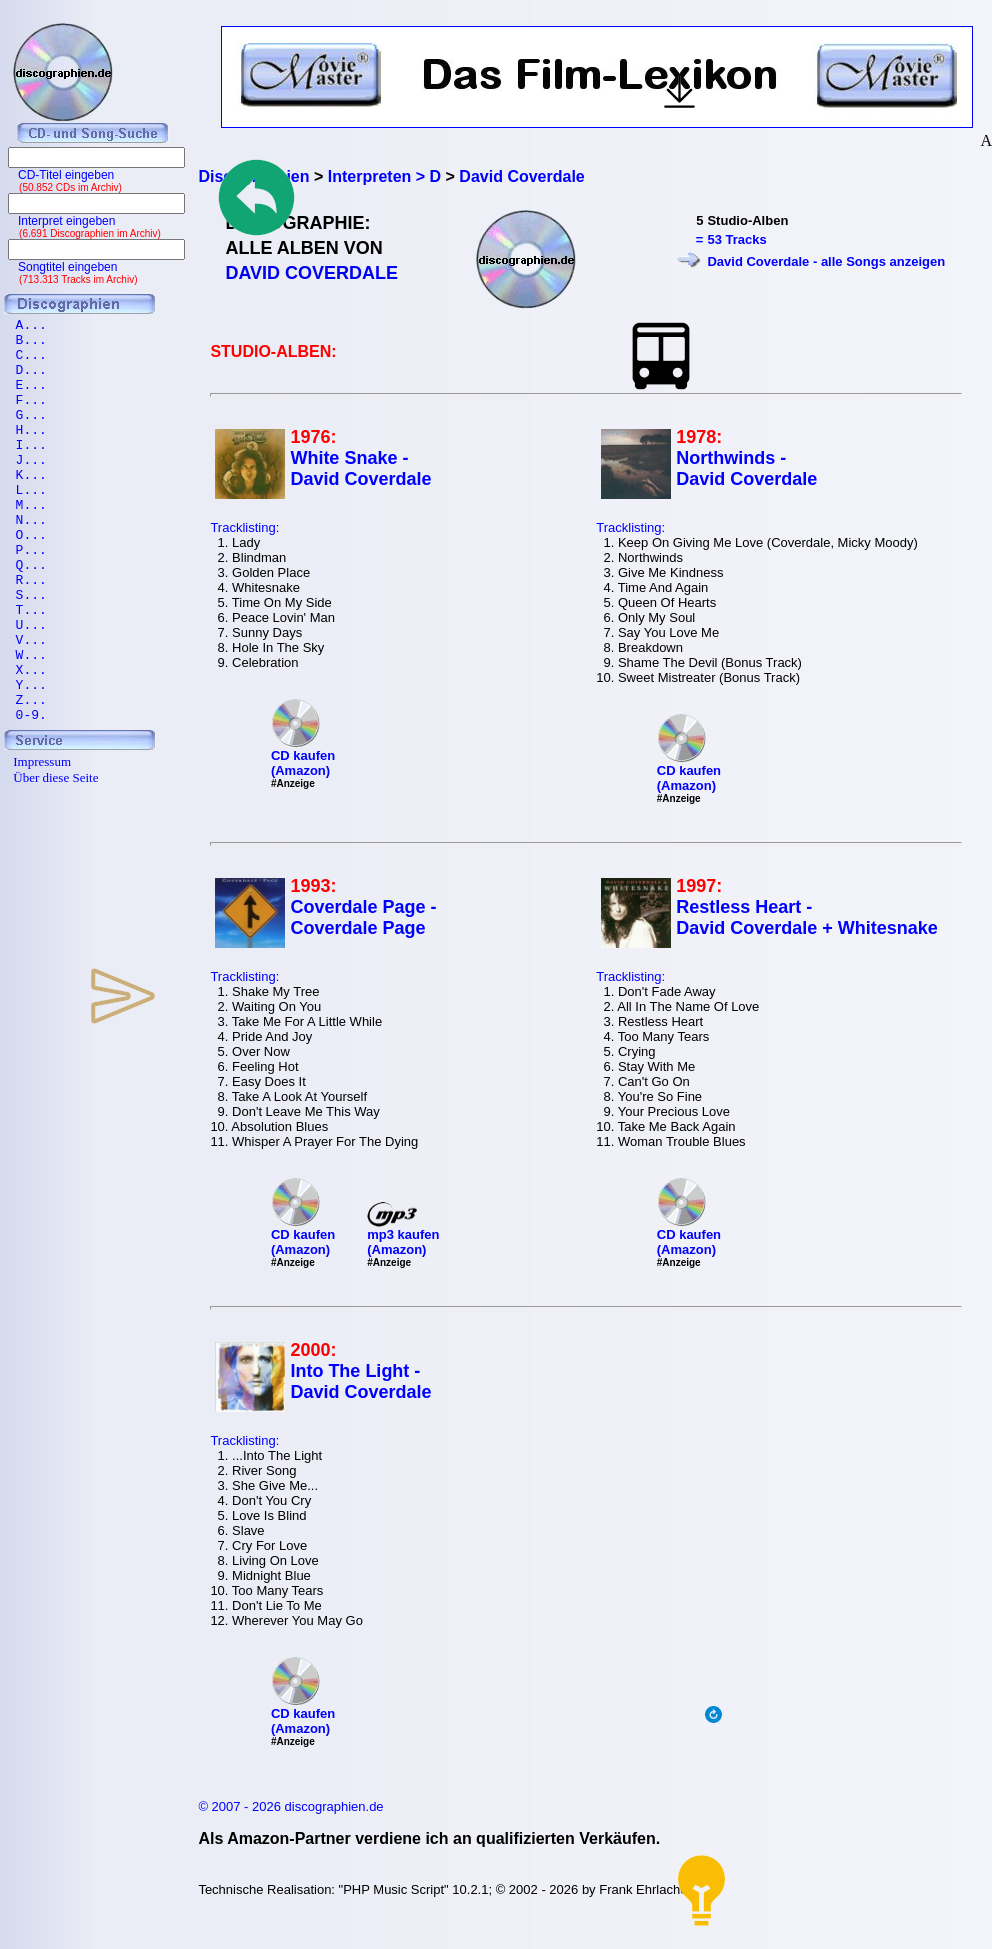 The height and width of the screenshot is (1949, 992). What do you see at coordinates (701, 1890) in the screenshot?
I see `access tips or suggestions` at bounding box center [701, 1890].